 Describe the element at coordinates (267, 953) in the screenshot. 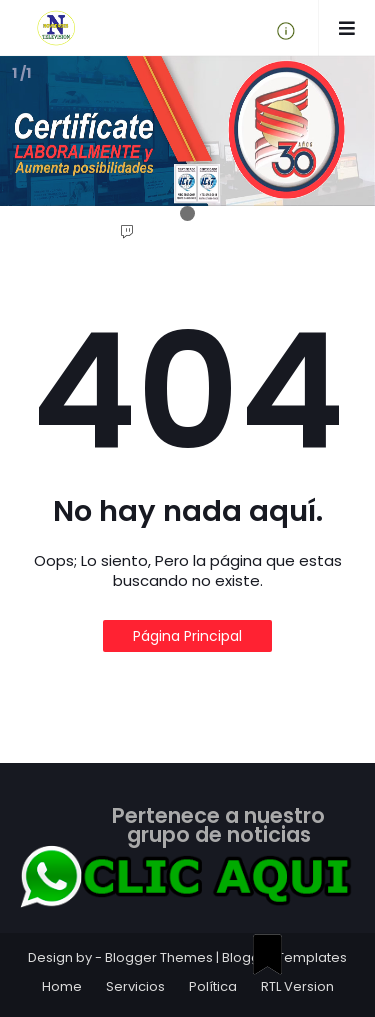

I see `save item to bookmarks` at that location.